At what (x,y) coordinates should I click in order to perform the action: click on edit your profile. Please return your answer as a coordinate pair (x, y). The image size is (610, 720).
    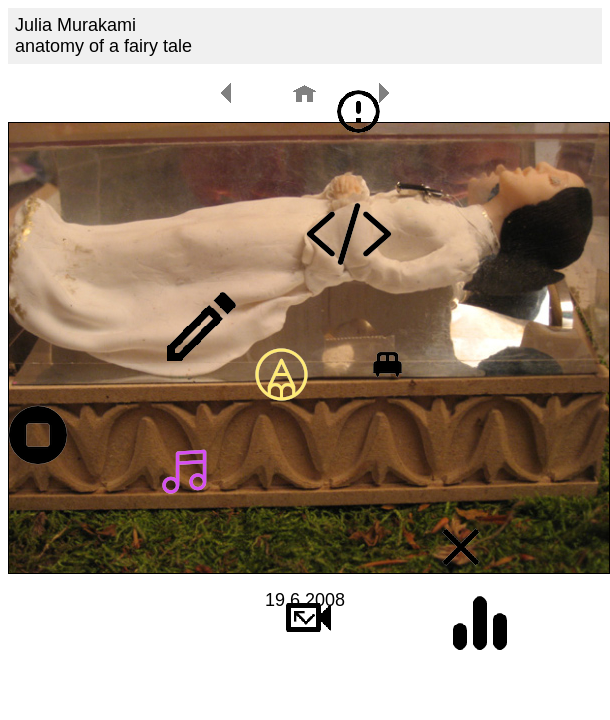
    Looking at the image, I should click on (281, 374).